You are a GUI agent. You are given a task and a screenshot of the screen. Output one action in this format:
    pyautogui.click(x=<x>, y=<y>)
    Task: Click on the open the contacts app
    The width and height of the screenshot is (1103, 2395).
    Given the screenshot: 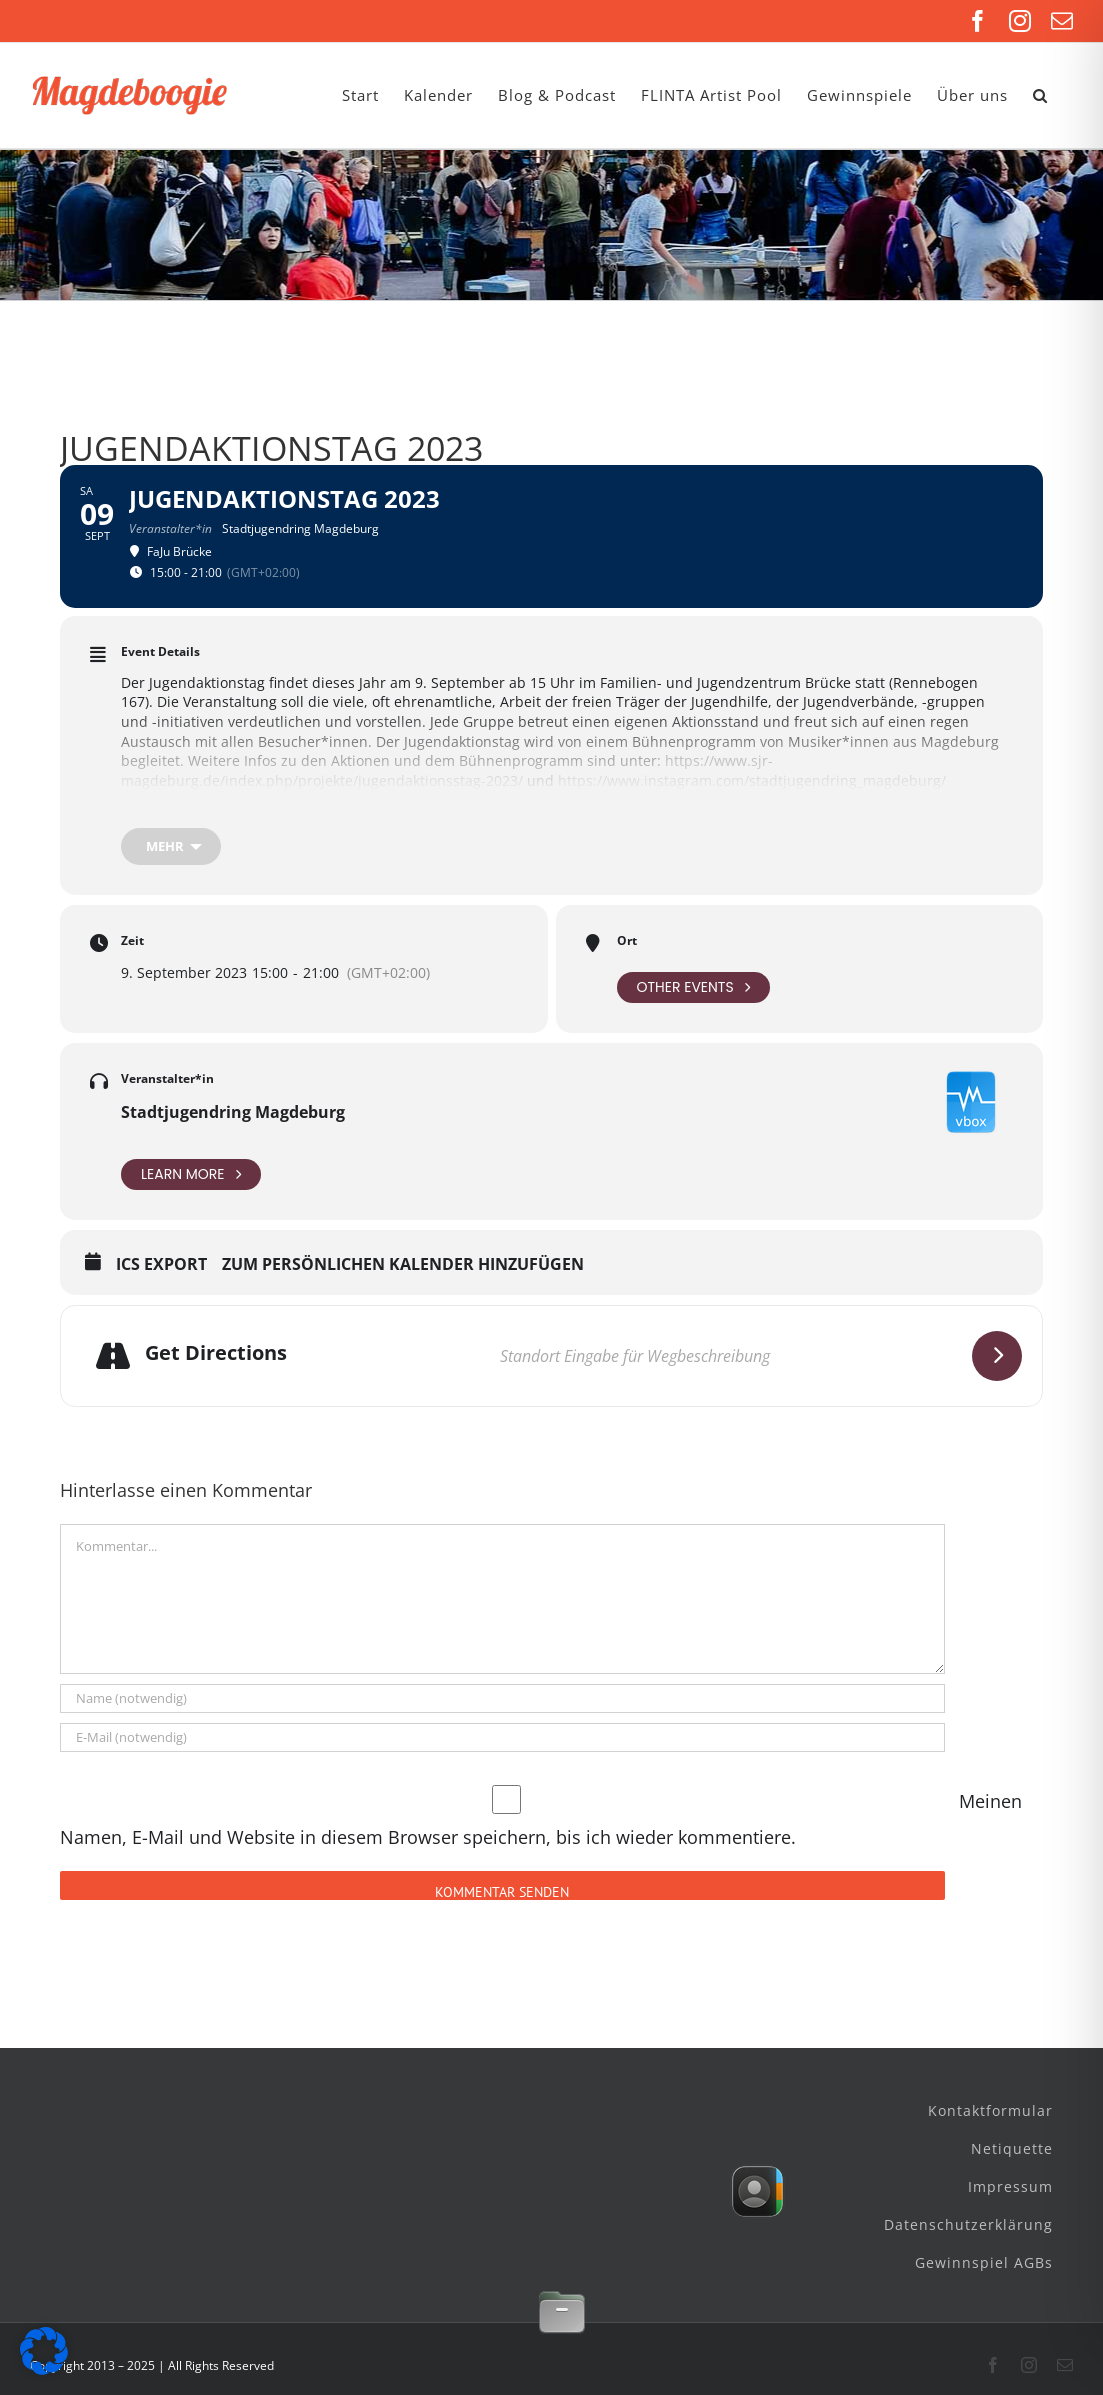 What is the action you would take?
    pyautogui.click(x=757, y=2191)
    